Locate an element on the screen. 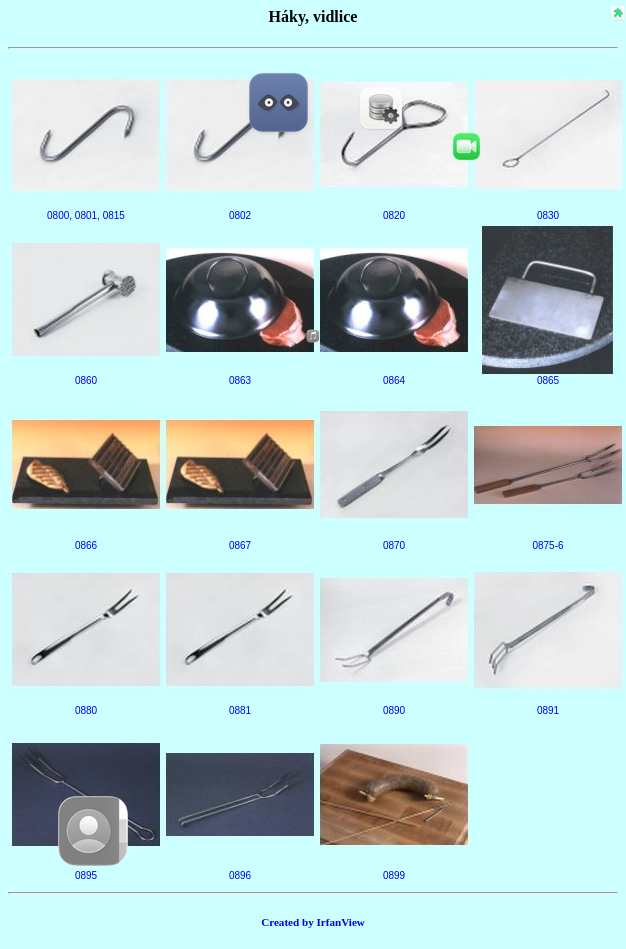 This screenshot has height=949, width=626. open contacts app is located at coordinates (93, 831).